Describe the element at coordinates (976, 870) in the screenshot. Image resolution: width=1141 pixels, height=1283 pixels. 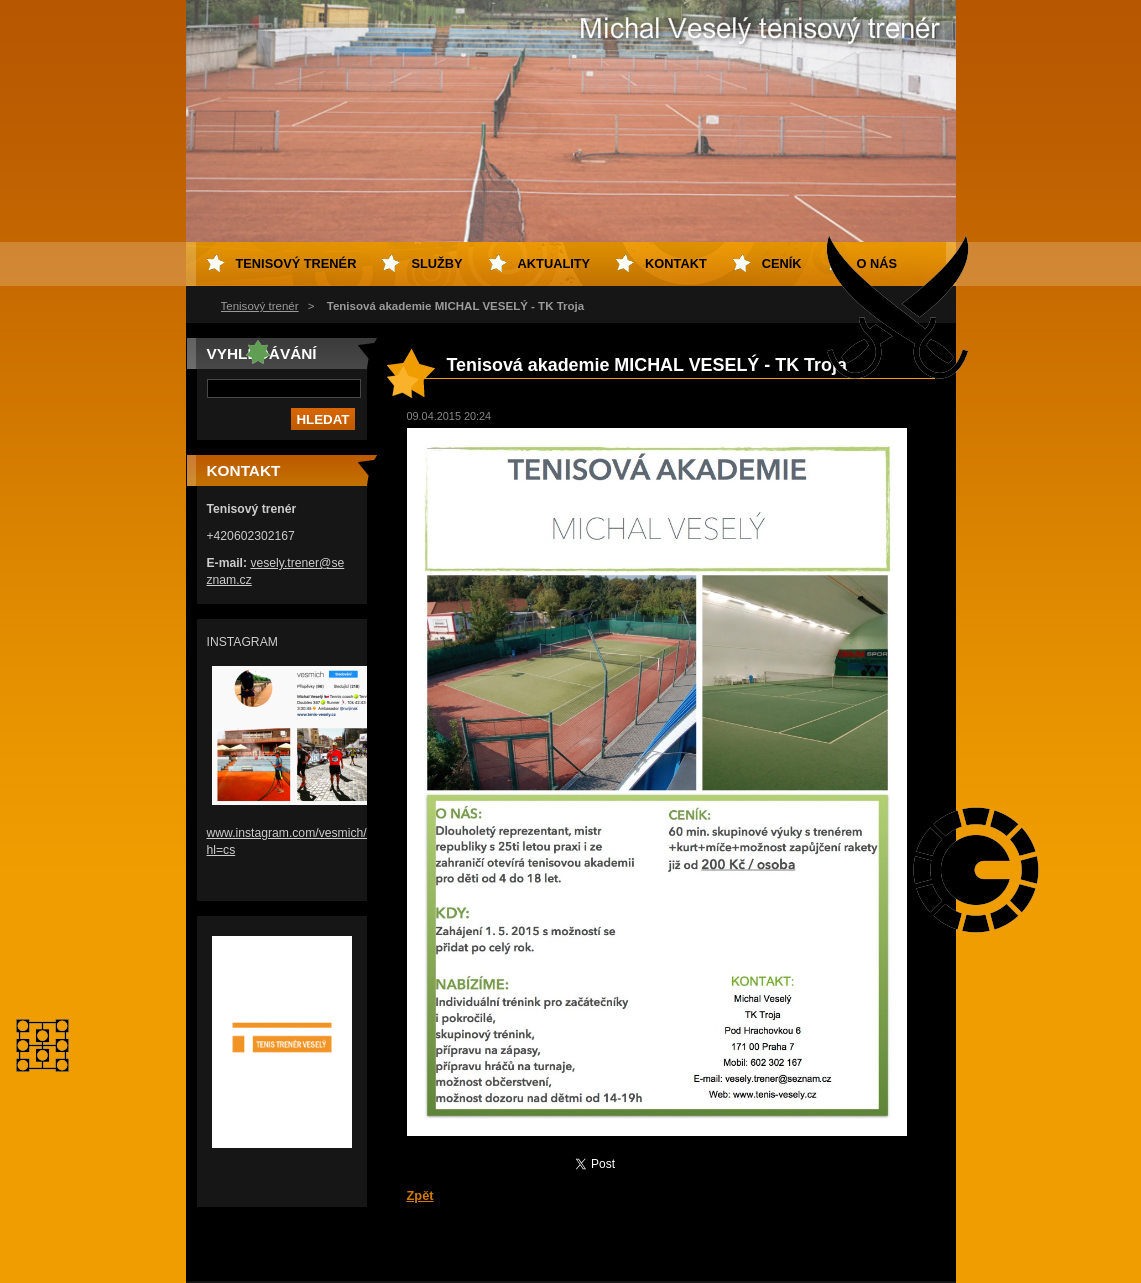
I see `loading or processing indicator` at that location.